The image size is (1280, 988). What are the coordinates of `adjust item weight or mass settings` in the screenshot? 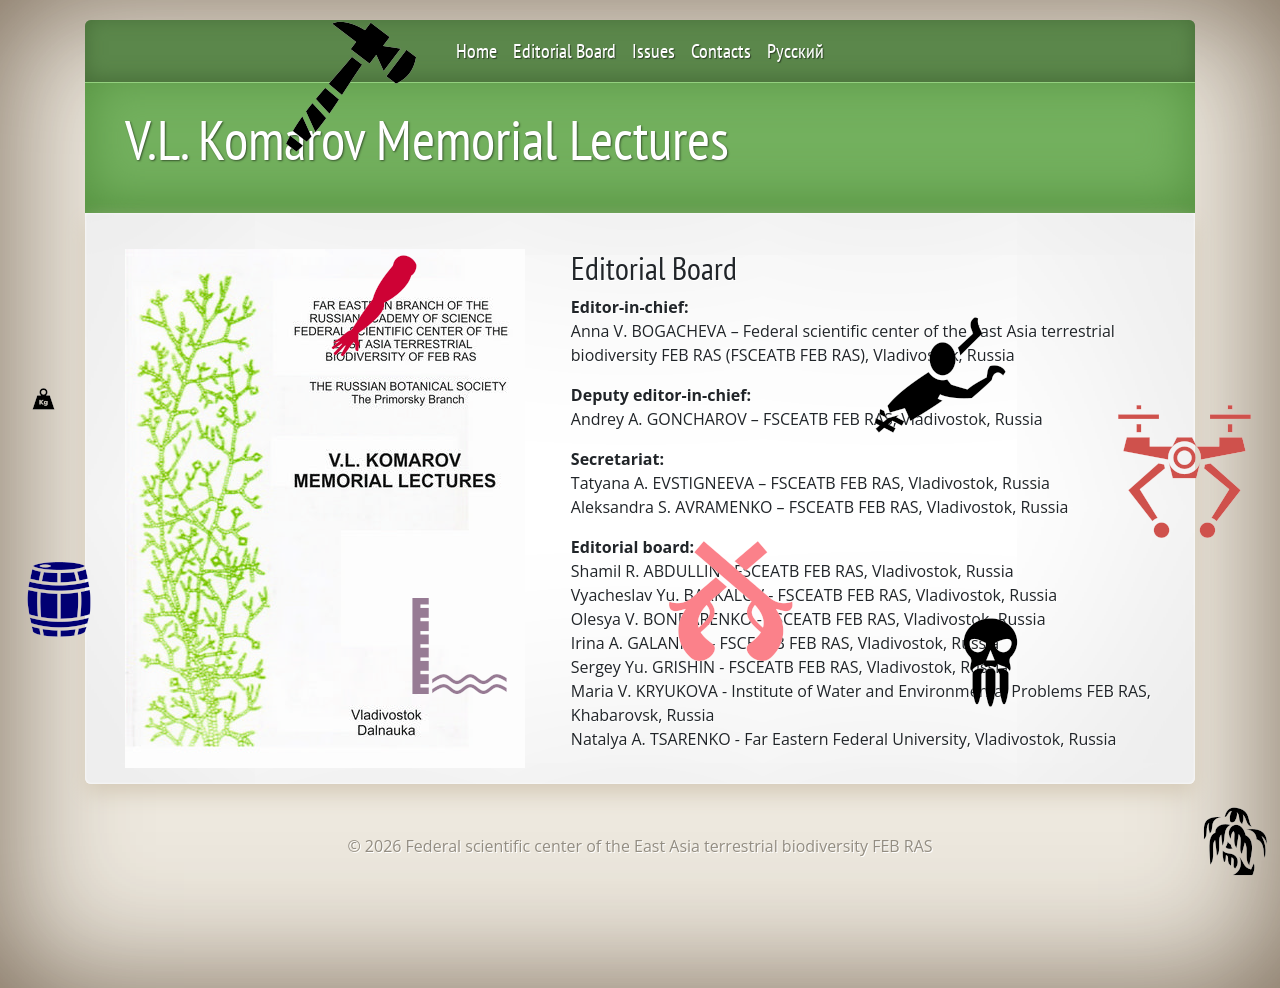 It's located at (43, 398).